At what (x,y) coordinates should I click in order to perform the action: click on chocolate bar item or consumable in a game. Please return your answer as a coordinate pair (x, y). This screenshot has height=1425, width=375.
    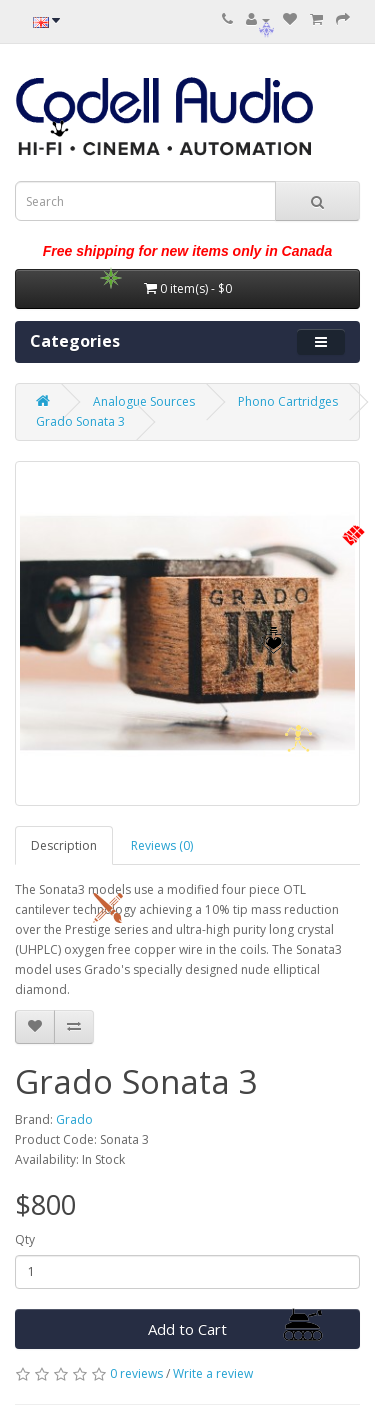
    Looking at the image, I should click on (353, 534).